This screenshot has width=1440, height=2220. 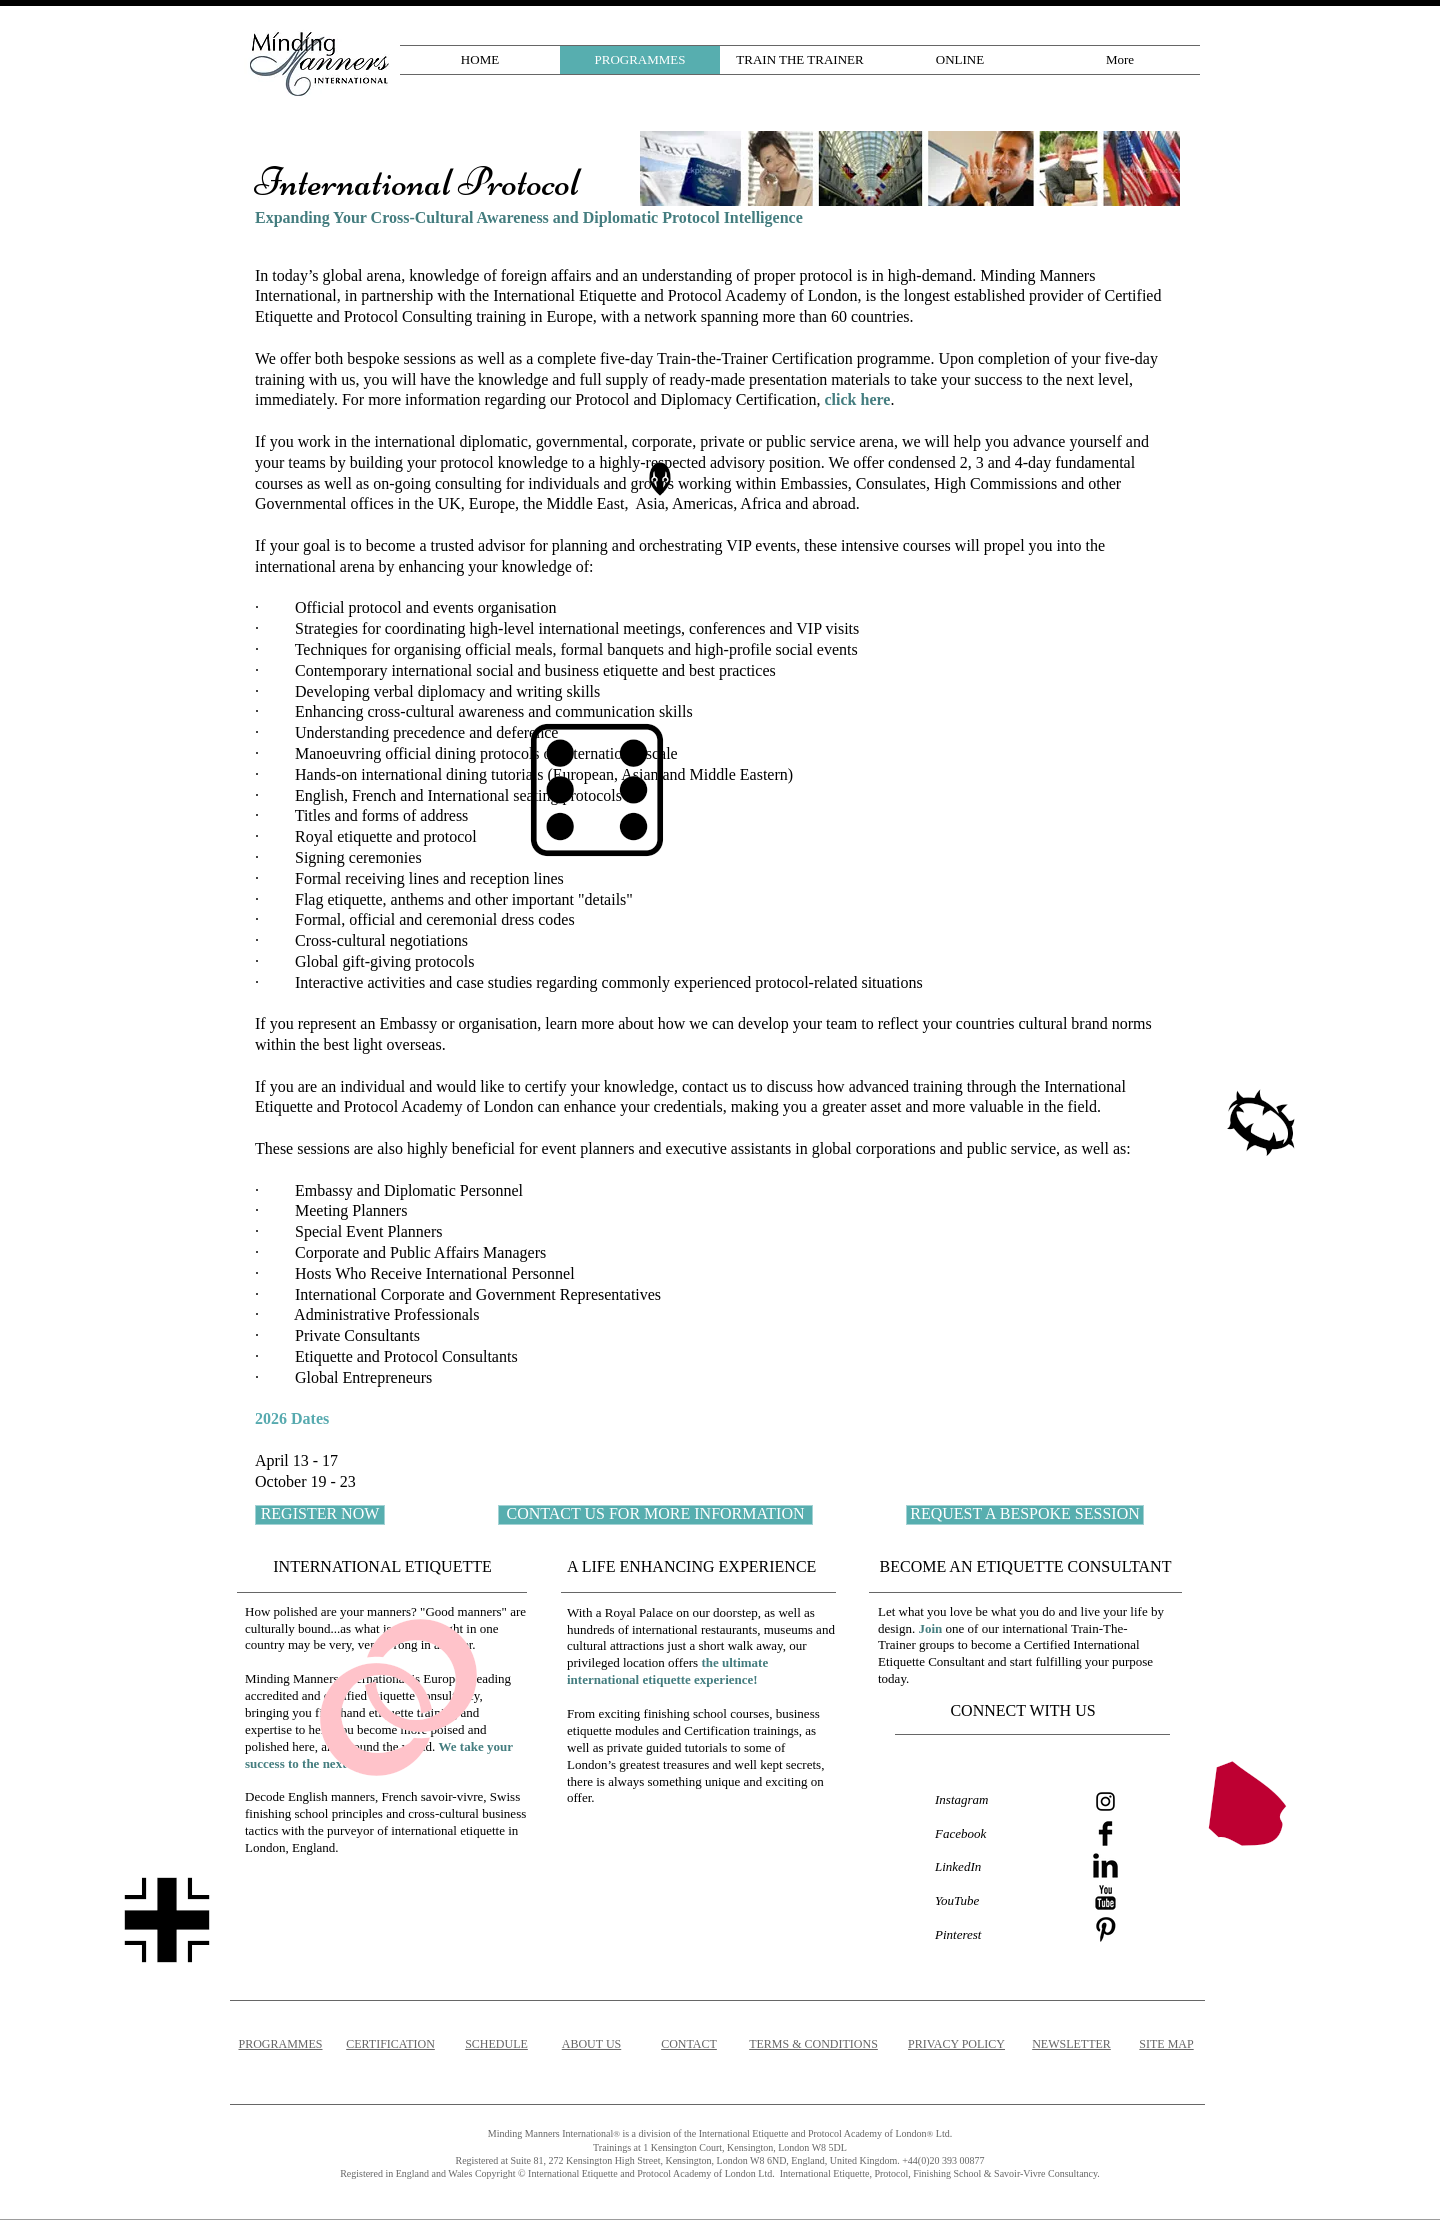 I want to click on view linked or connected accounts, so click(x=398, y=1697).